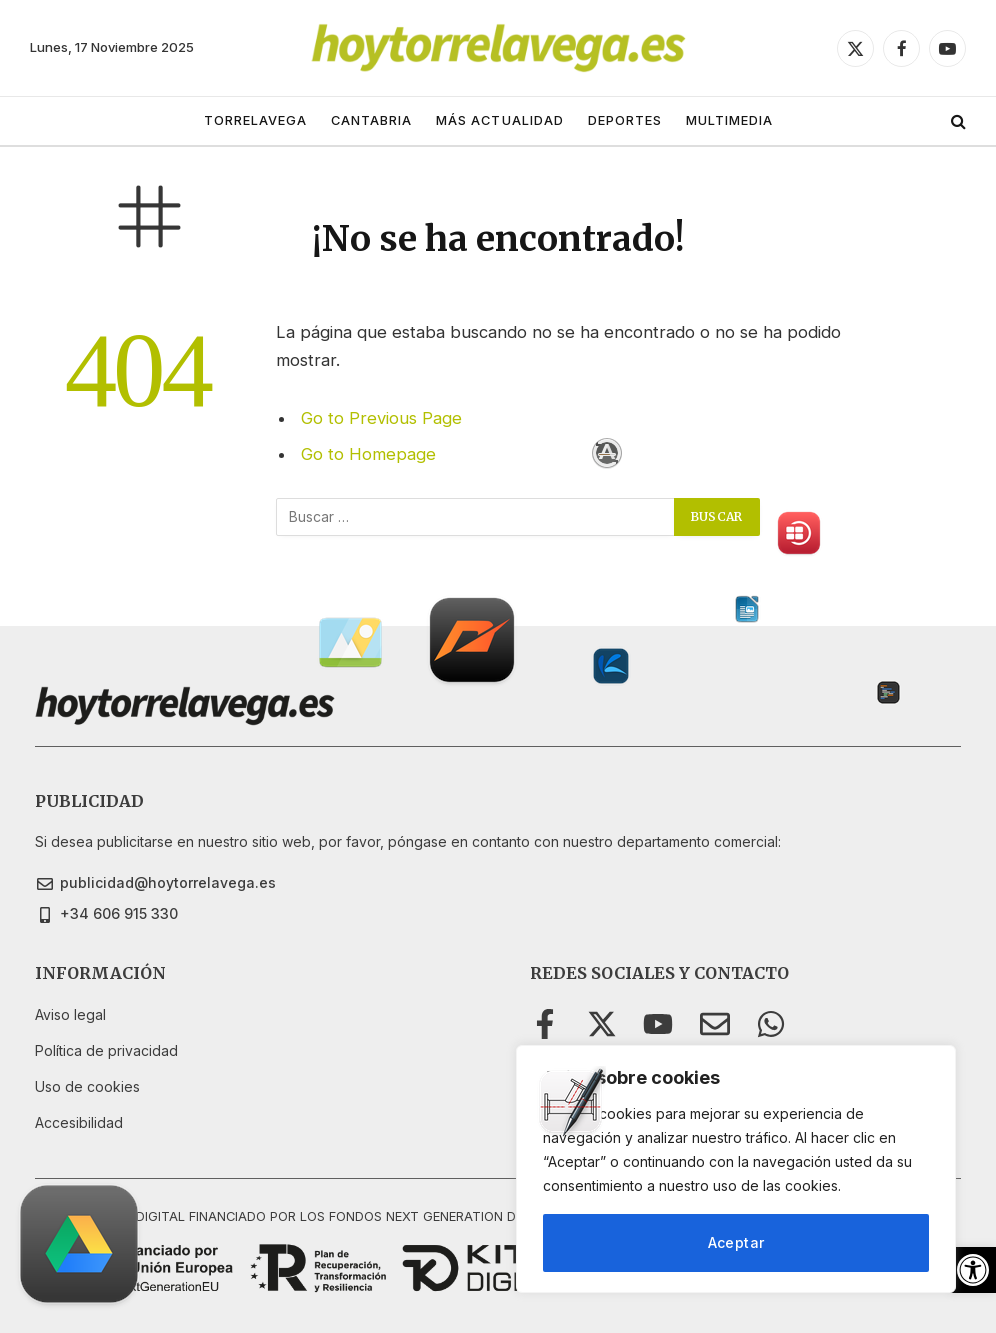  Describe the element at coordinates (888, 692) in the screenshot. I see `open software development tools` at that location.